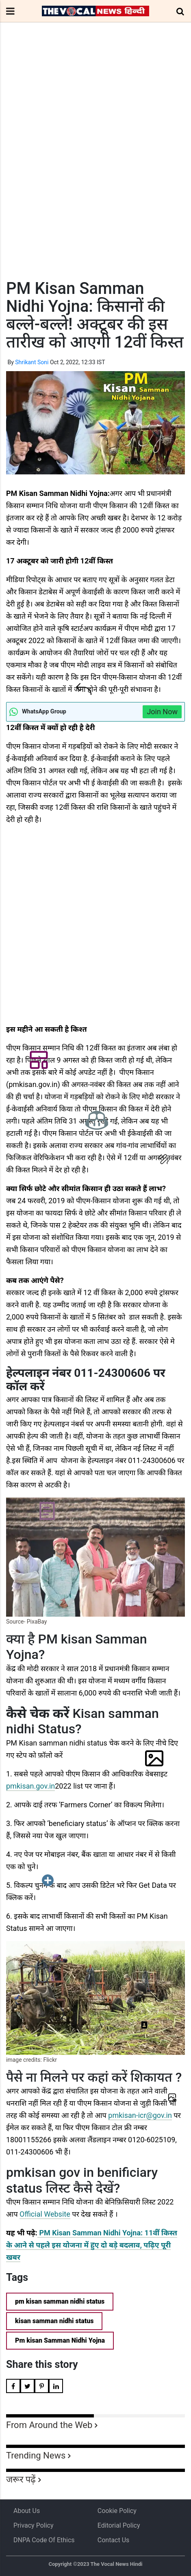 This screenshot has height=2576, width=191. I want to click on select a page layout template, so click(39, 1060).